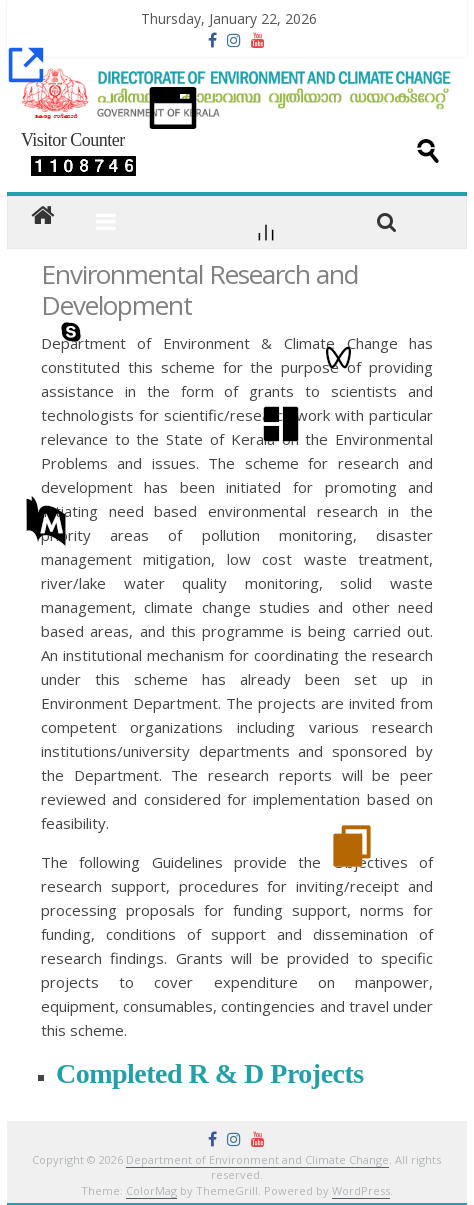 Image resolution: width=474 pixels, height=1205 pixels. Describe the element at coordinates (173, 108) in the screenshot. I see `open a new browser window` at that location.